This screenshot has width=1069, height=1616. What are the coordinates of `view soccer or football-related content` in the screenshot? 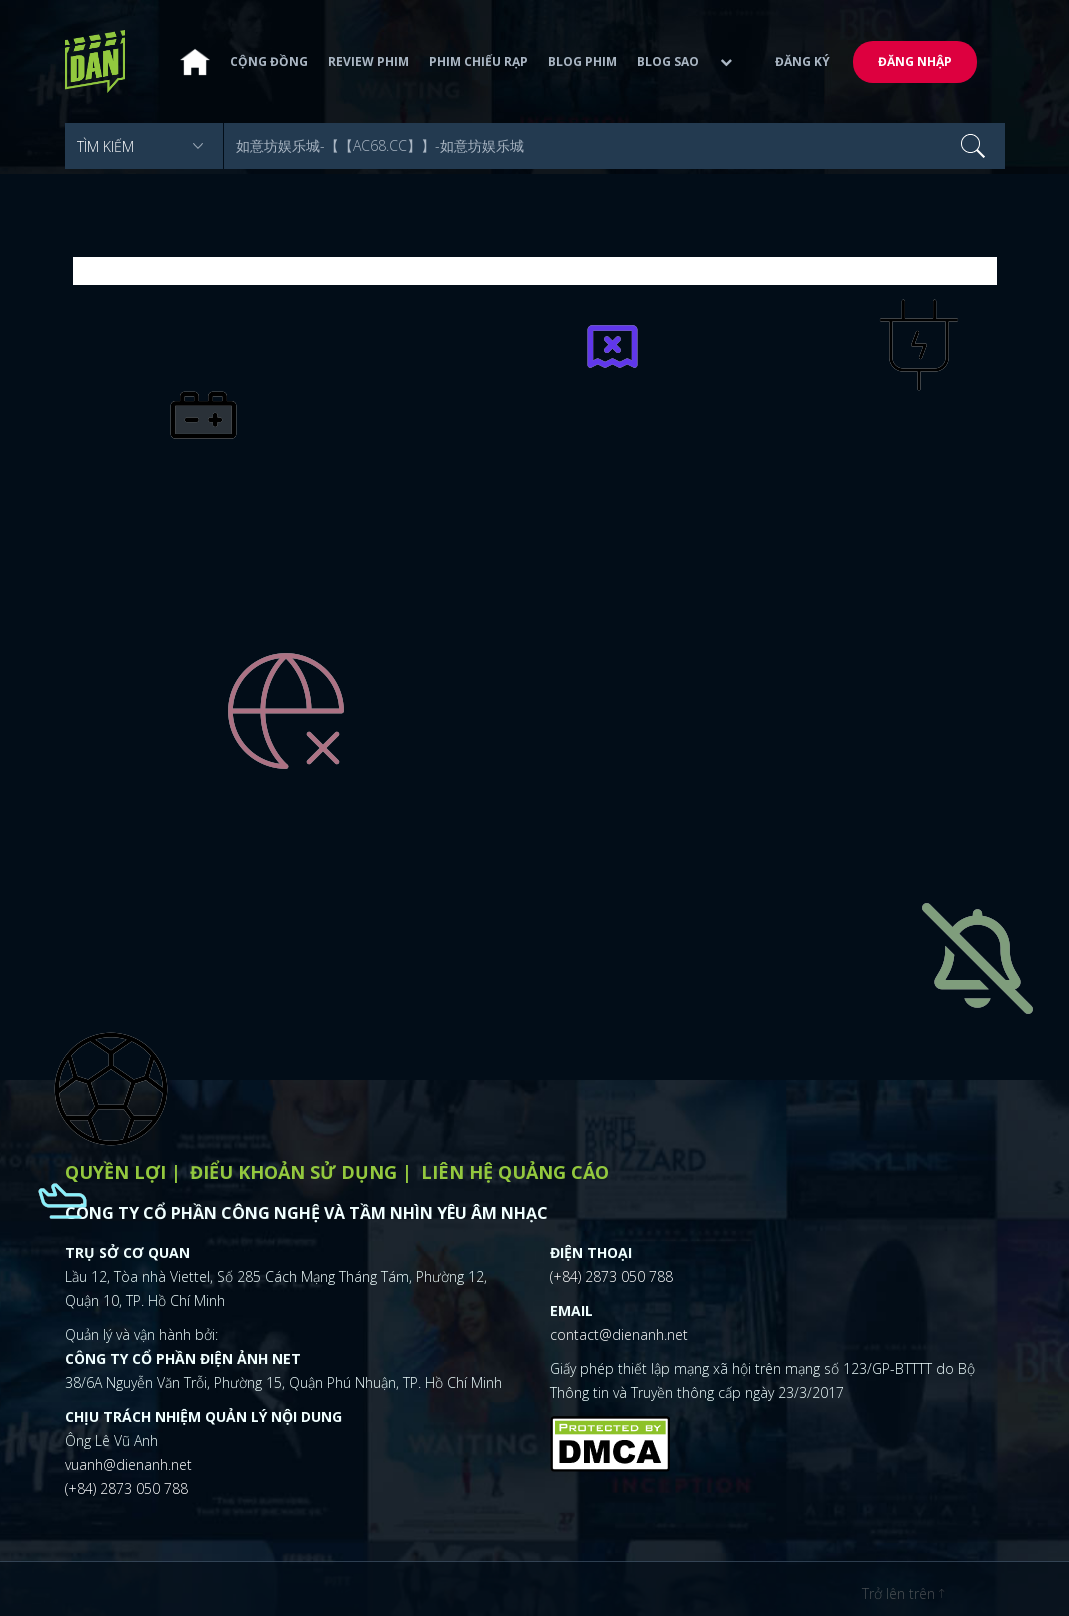 It's located at (111, 1089).